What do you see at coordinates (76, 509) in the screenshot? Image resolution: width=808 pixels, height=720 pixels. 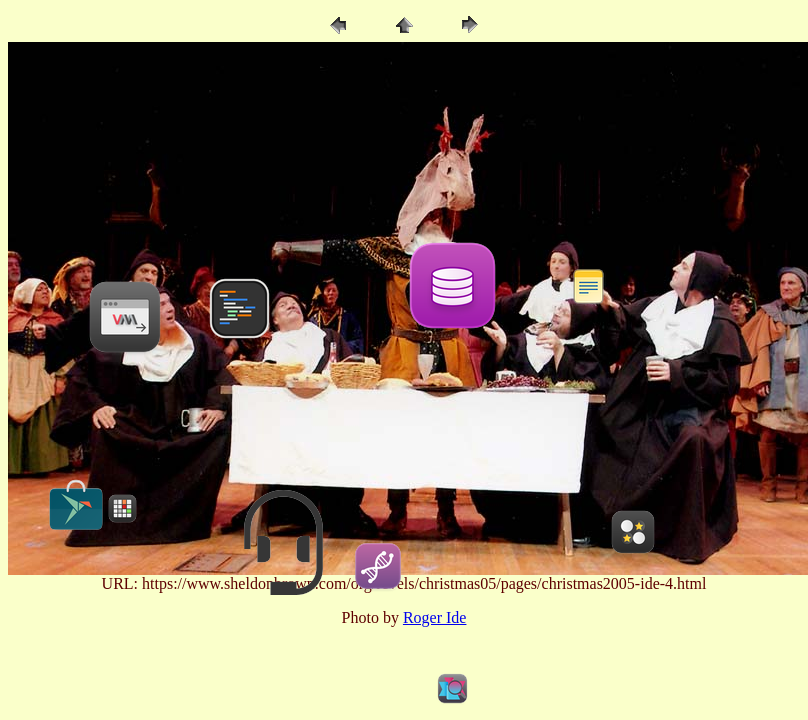 I see `open the snap store to browse and install applications` at bounding box center [76, 509].